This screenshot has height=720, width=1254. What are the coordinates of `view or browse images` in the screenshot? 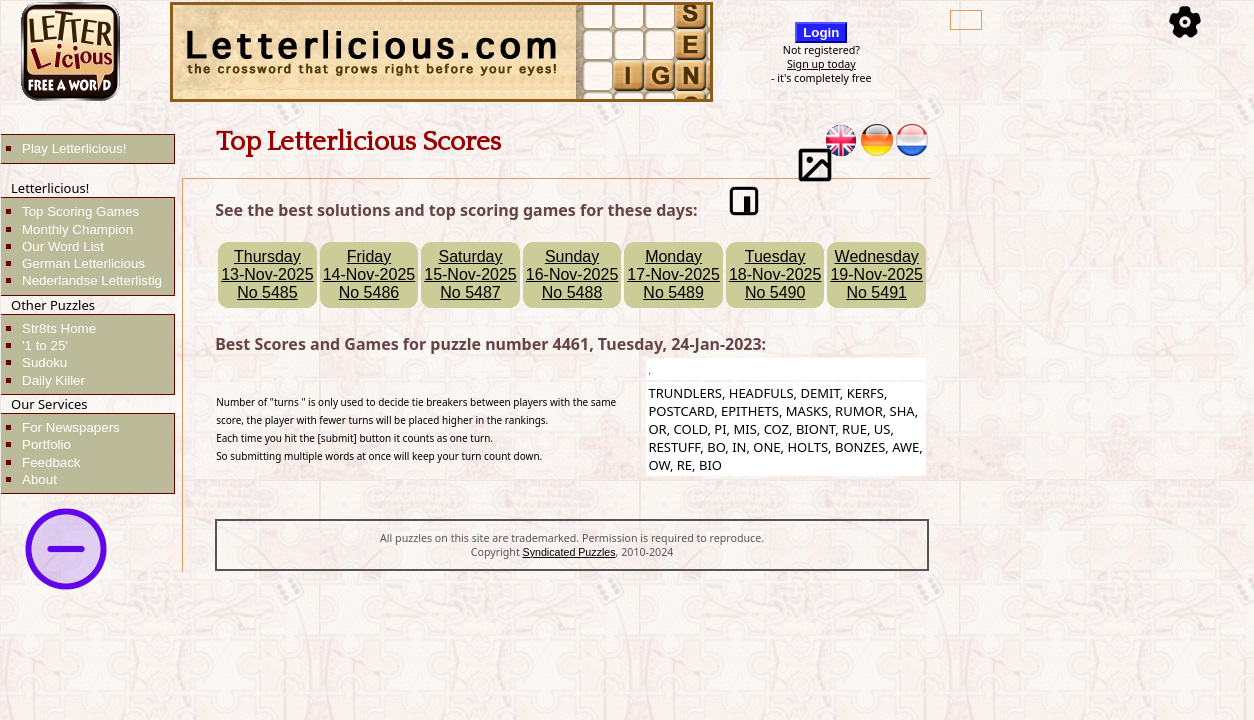 It's located at (815, 165).